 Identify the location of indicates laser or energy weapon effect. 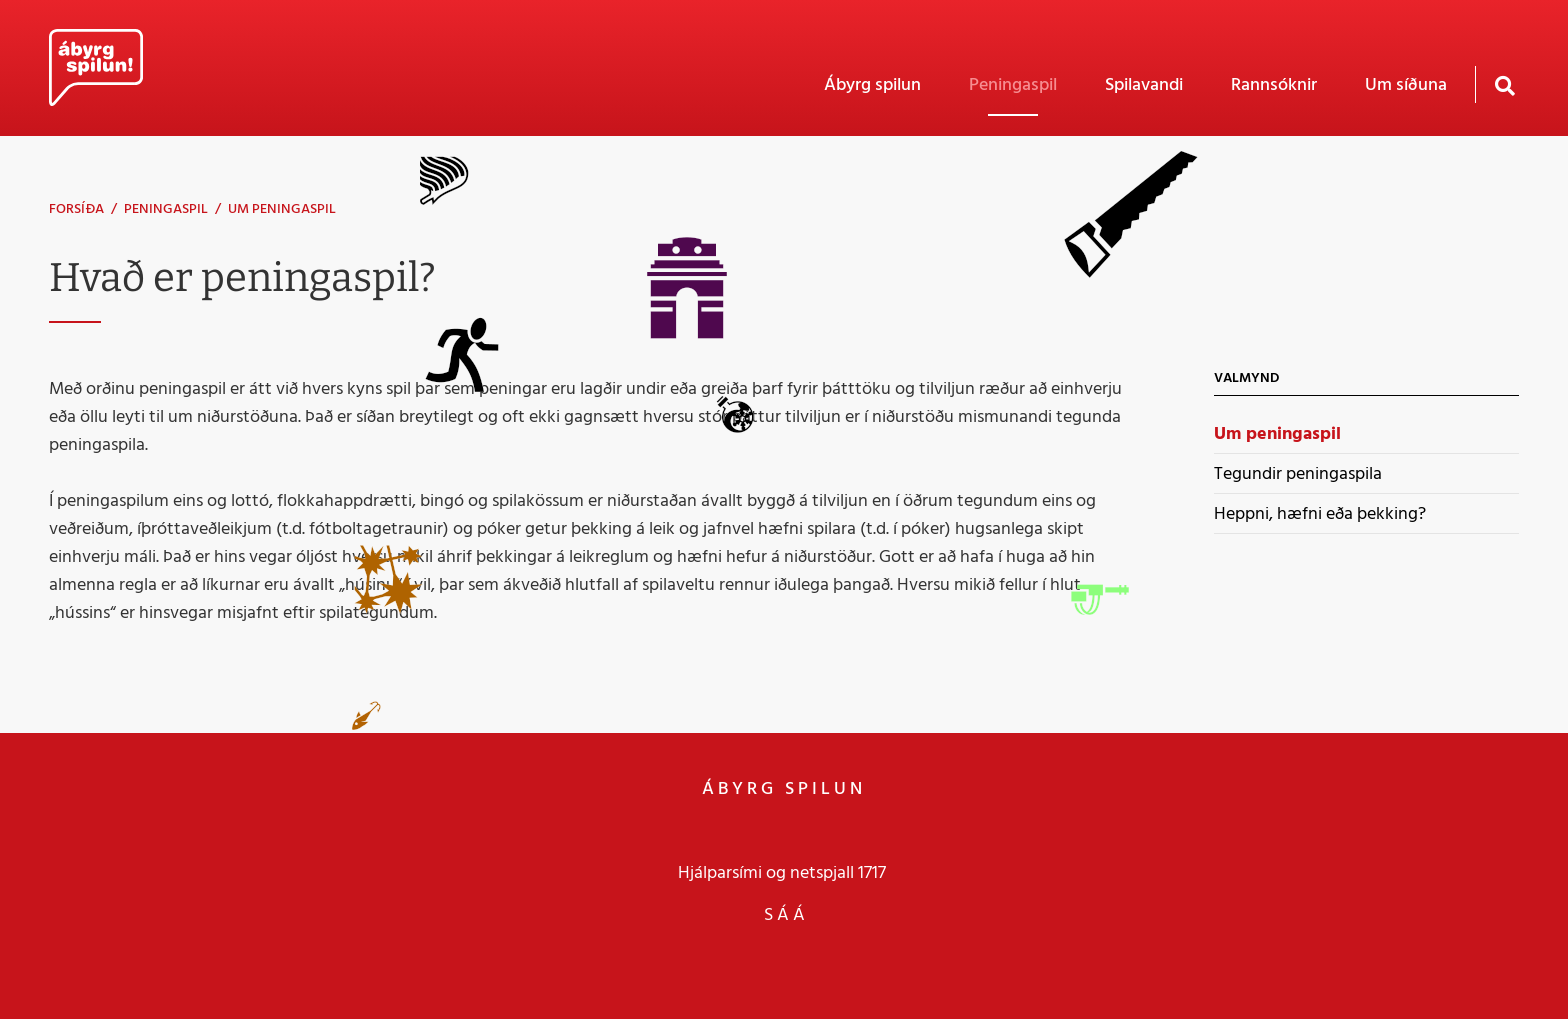
(389, 580).